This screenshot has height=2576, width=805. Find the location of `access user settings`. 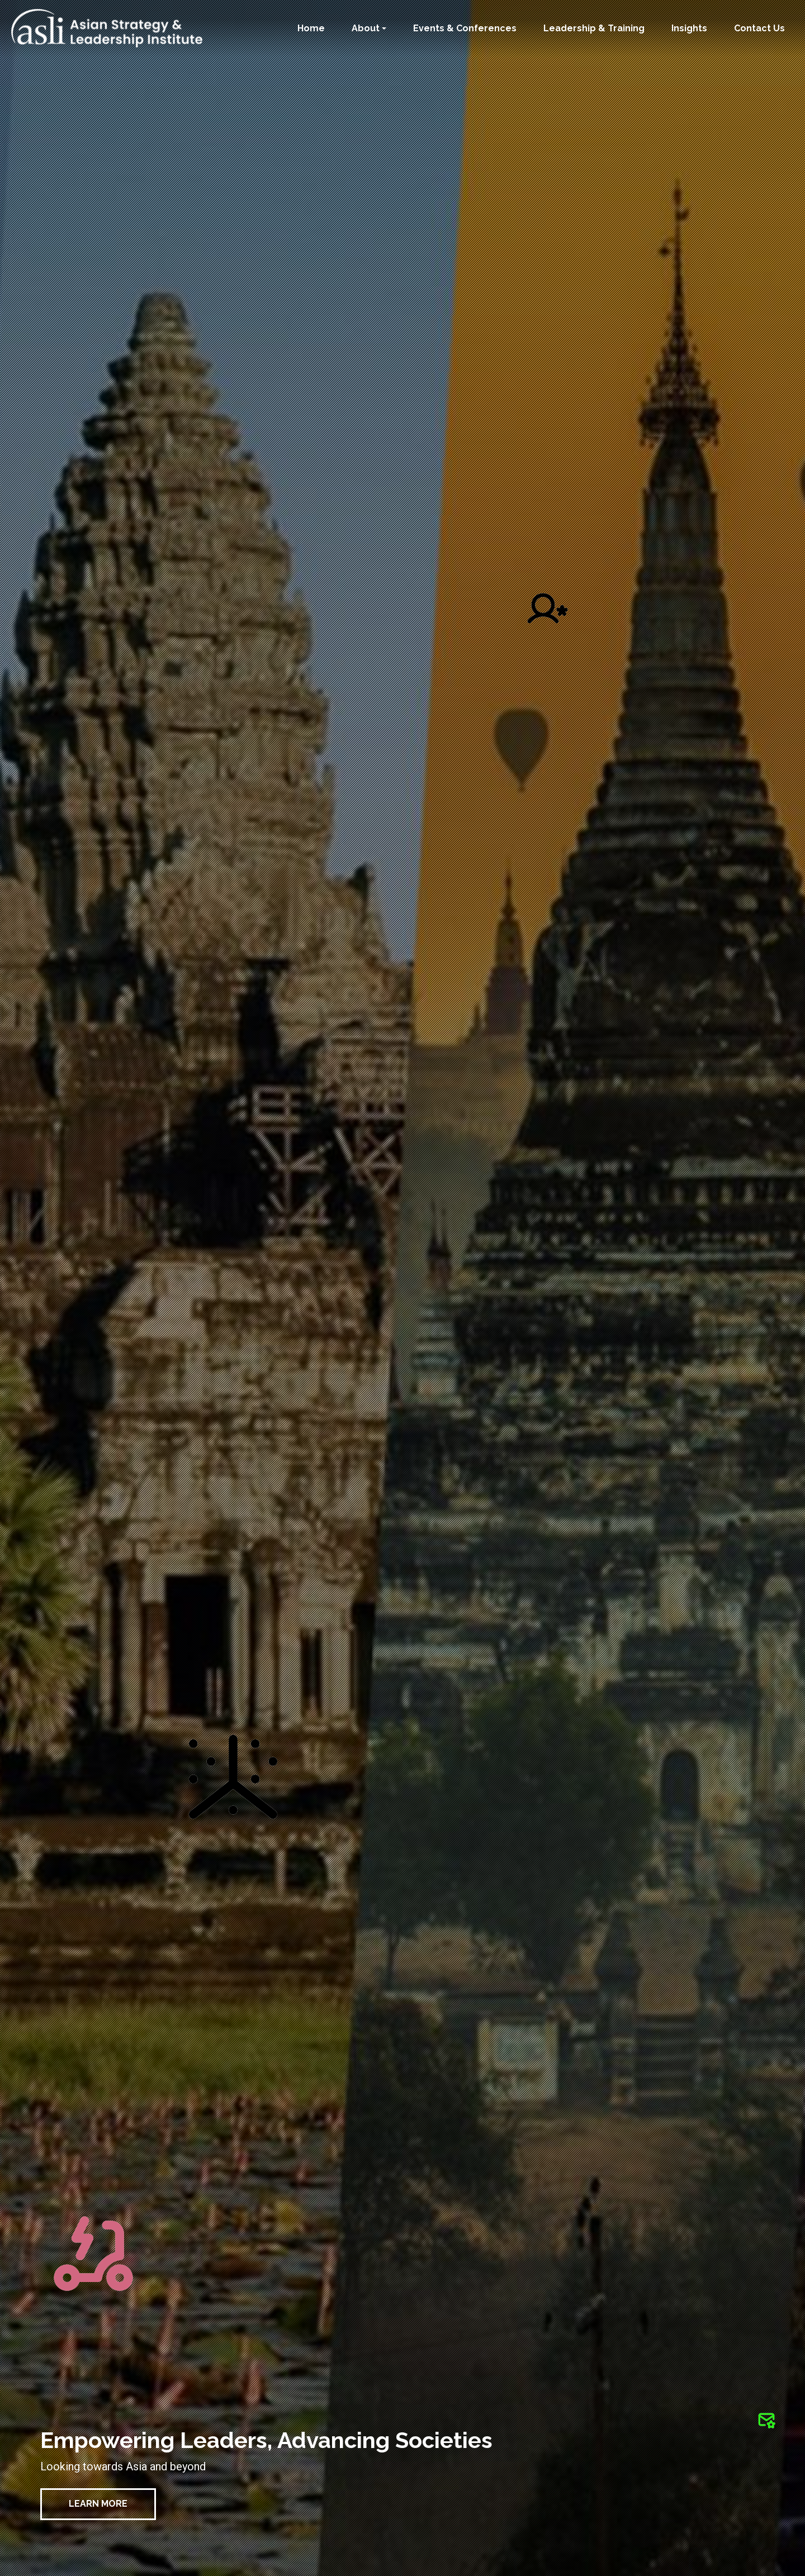

access user settings is located at coordinates (547, 609).